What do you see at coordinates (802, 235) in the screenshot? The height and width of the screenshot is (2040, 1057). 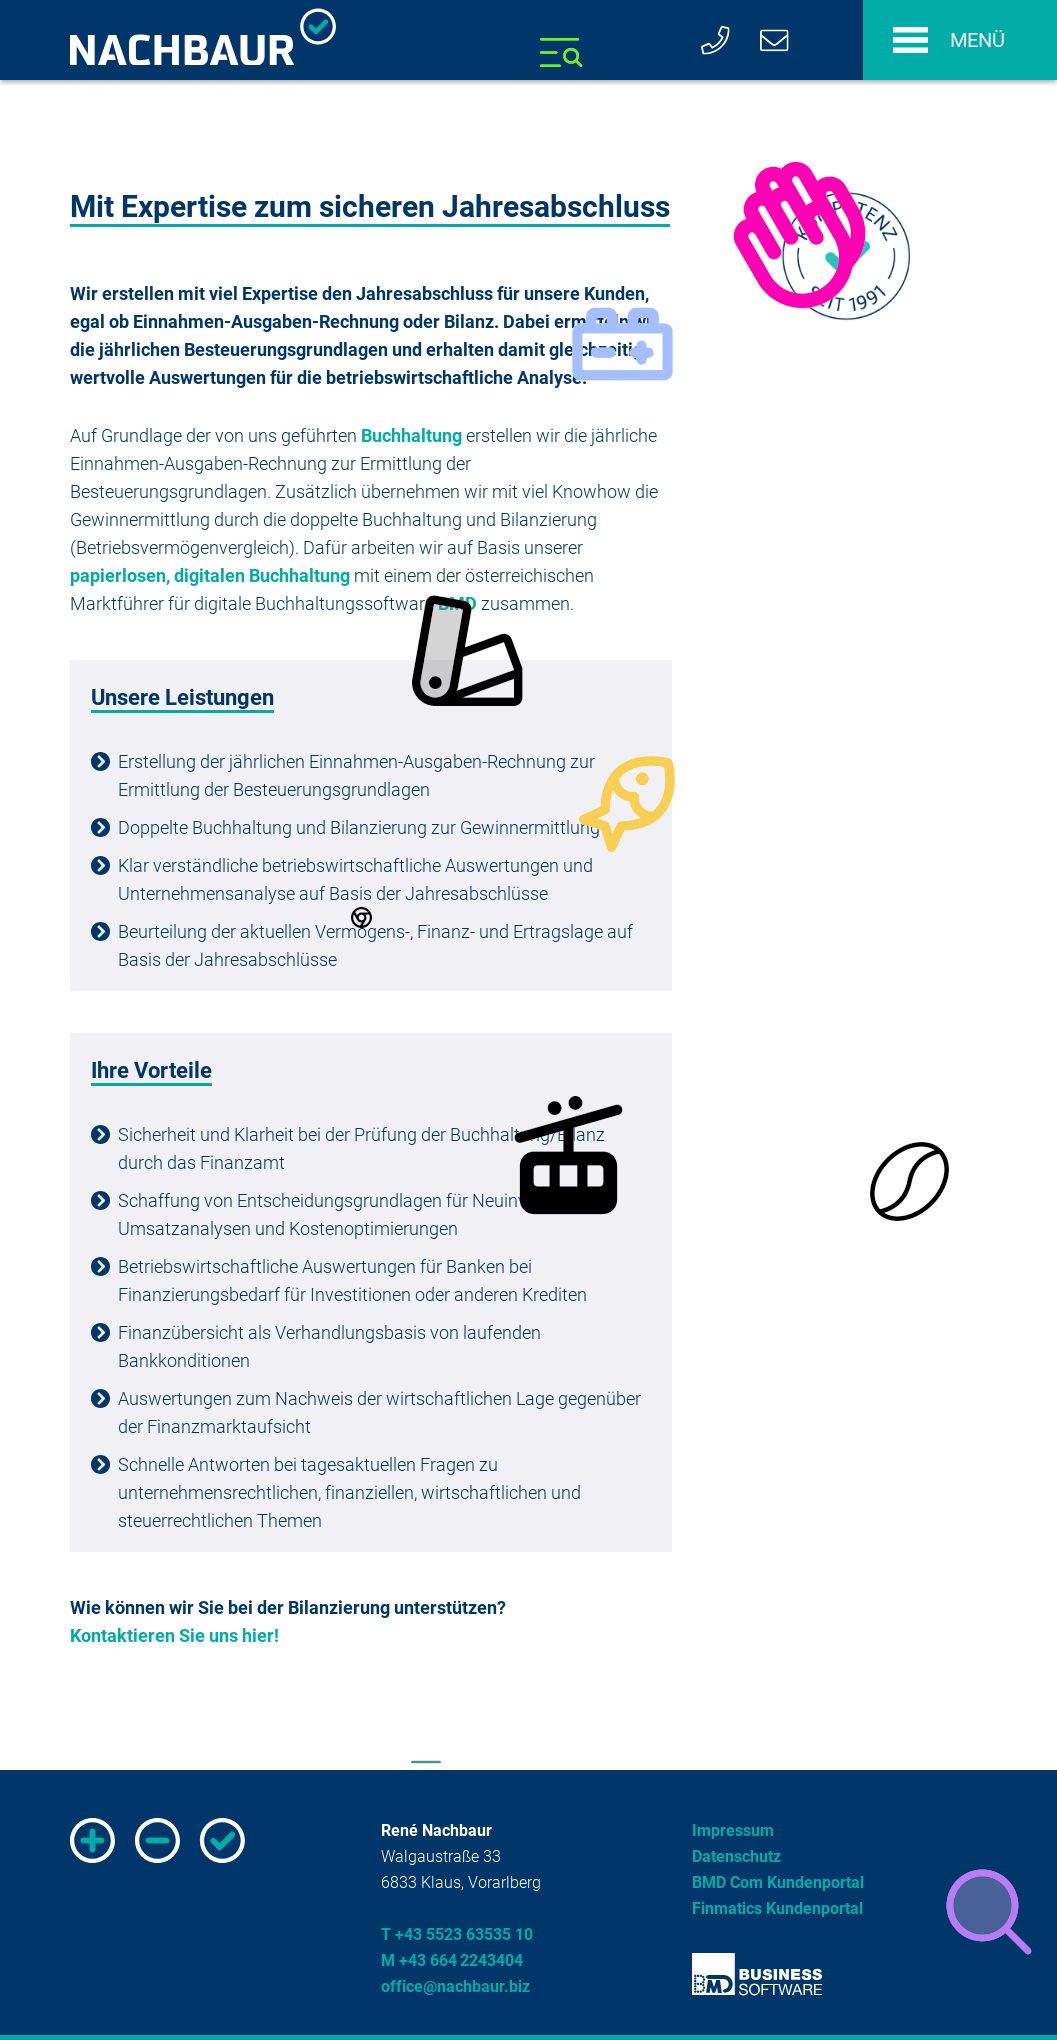 I see `give applause or show appreciation` at bounding box center [802, 235].